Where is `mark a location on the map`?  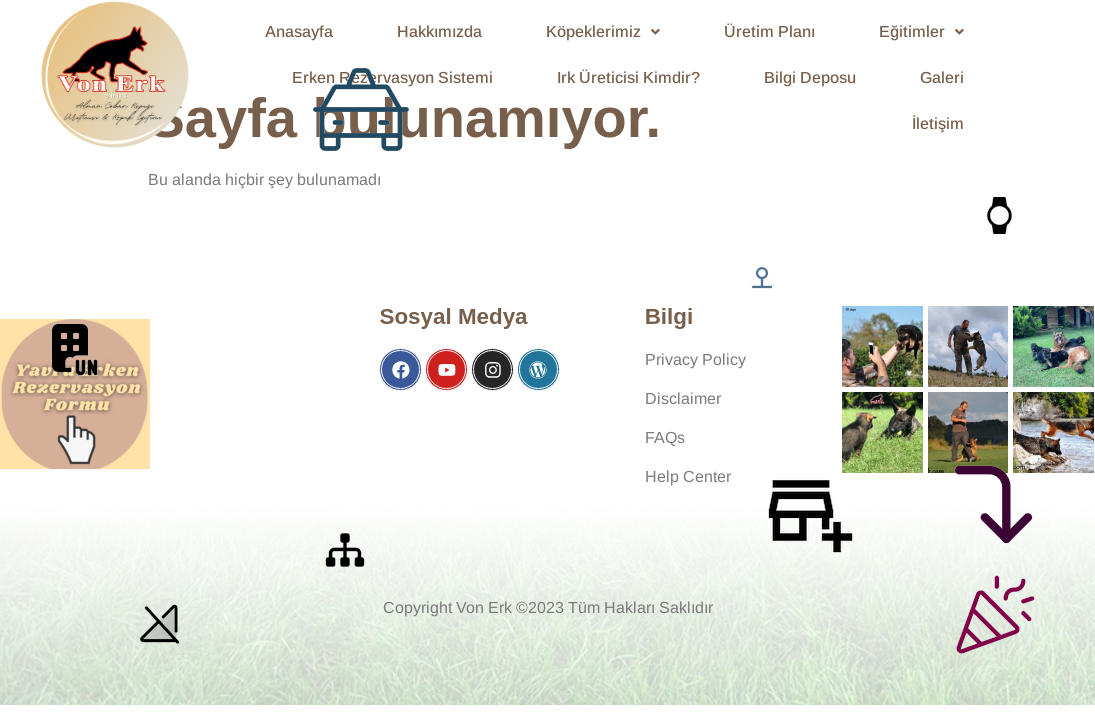 mark a location on the map is located at coordinates (762, 278).